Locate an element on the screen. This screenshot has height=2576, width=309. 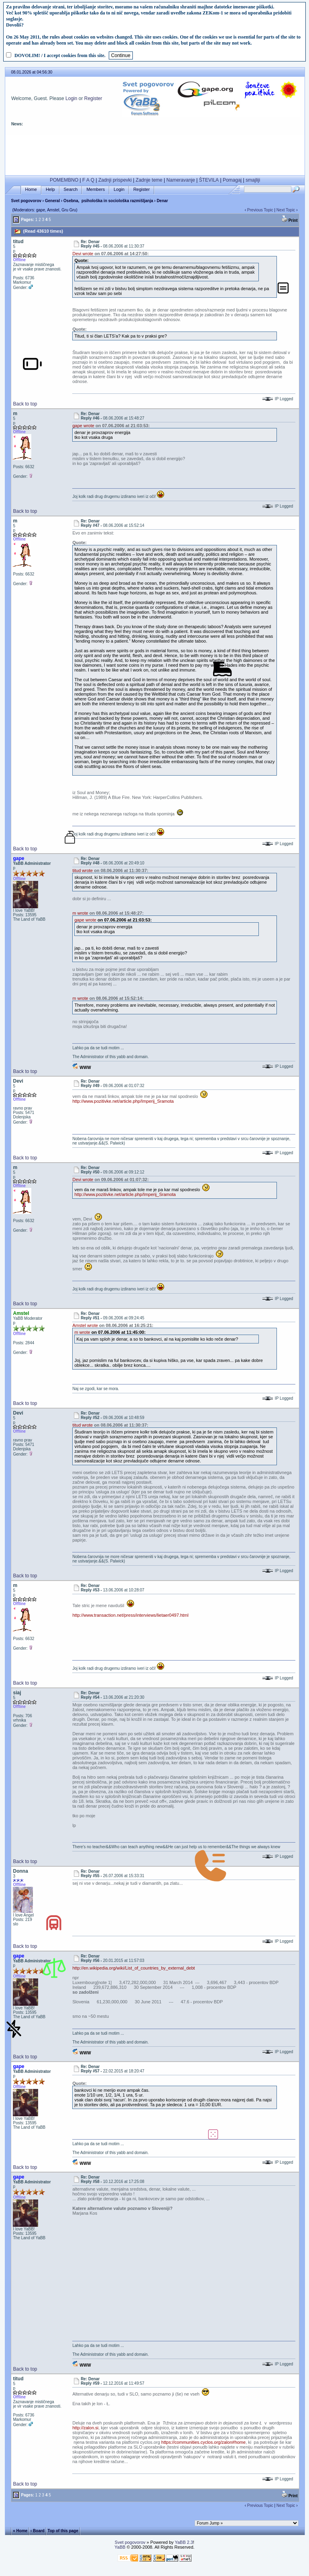
randomize or shuffle content is located at coordinates (213, 2134).